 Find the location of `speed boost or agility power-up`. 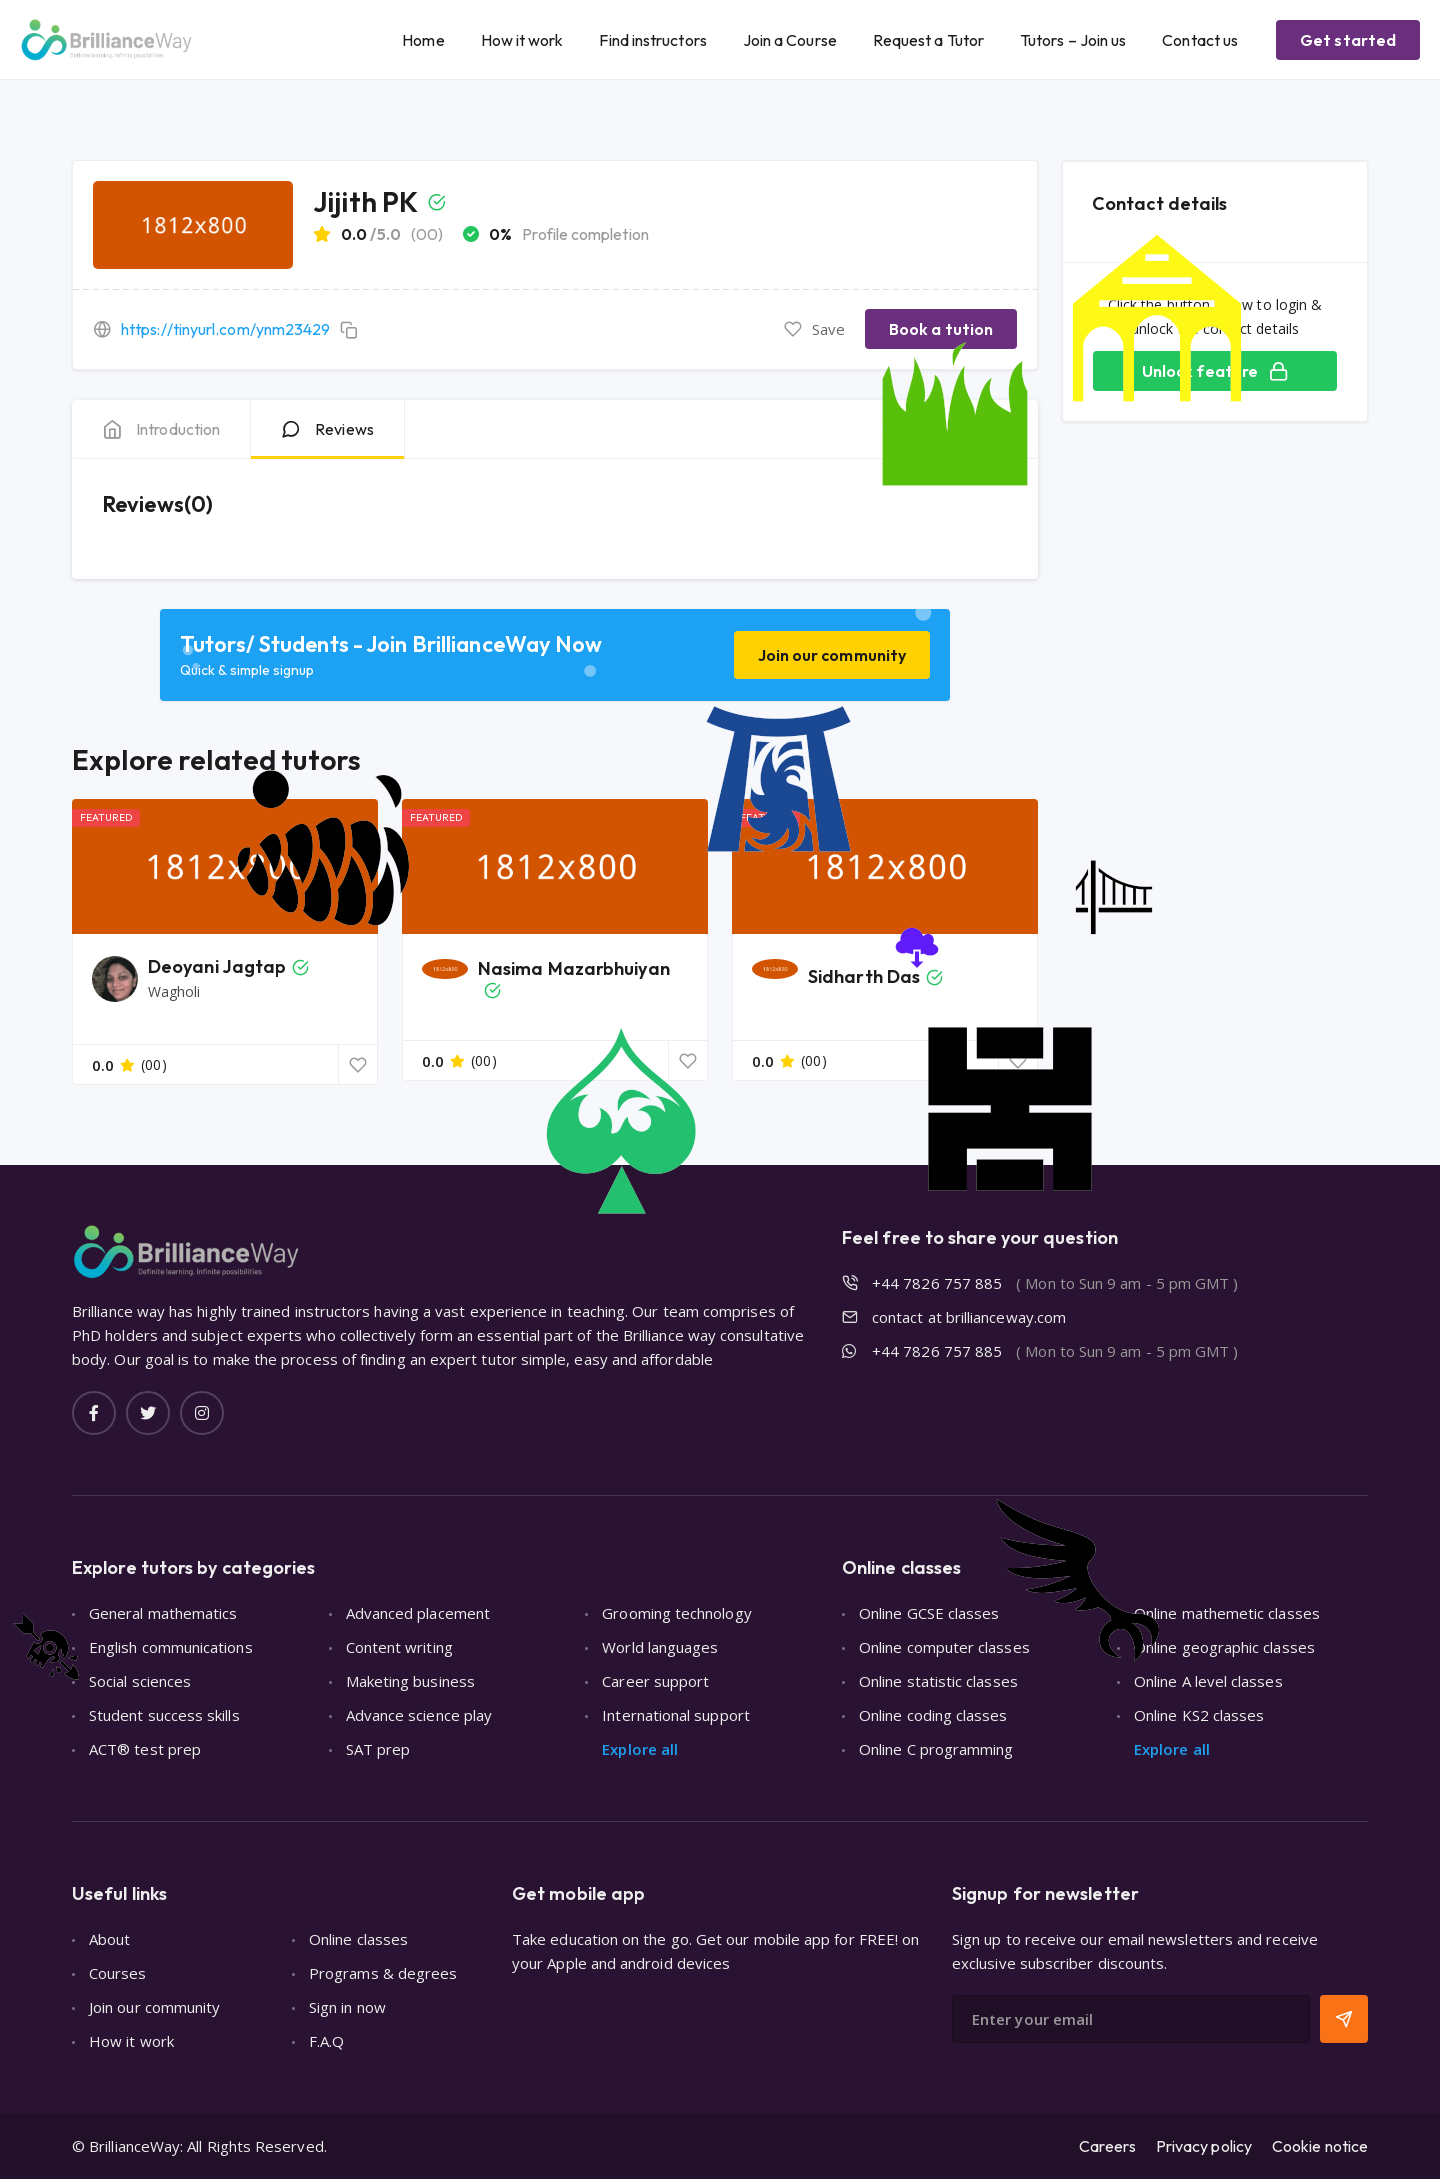

speed boost or agility power-up is located at coordinates (1077, 1580).